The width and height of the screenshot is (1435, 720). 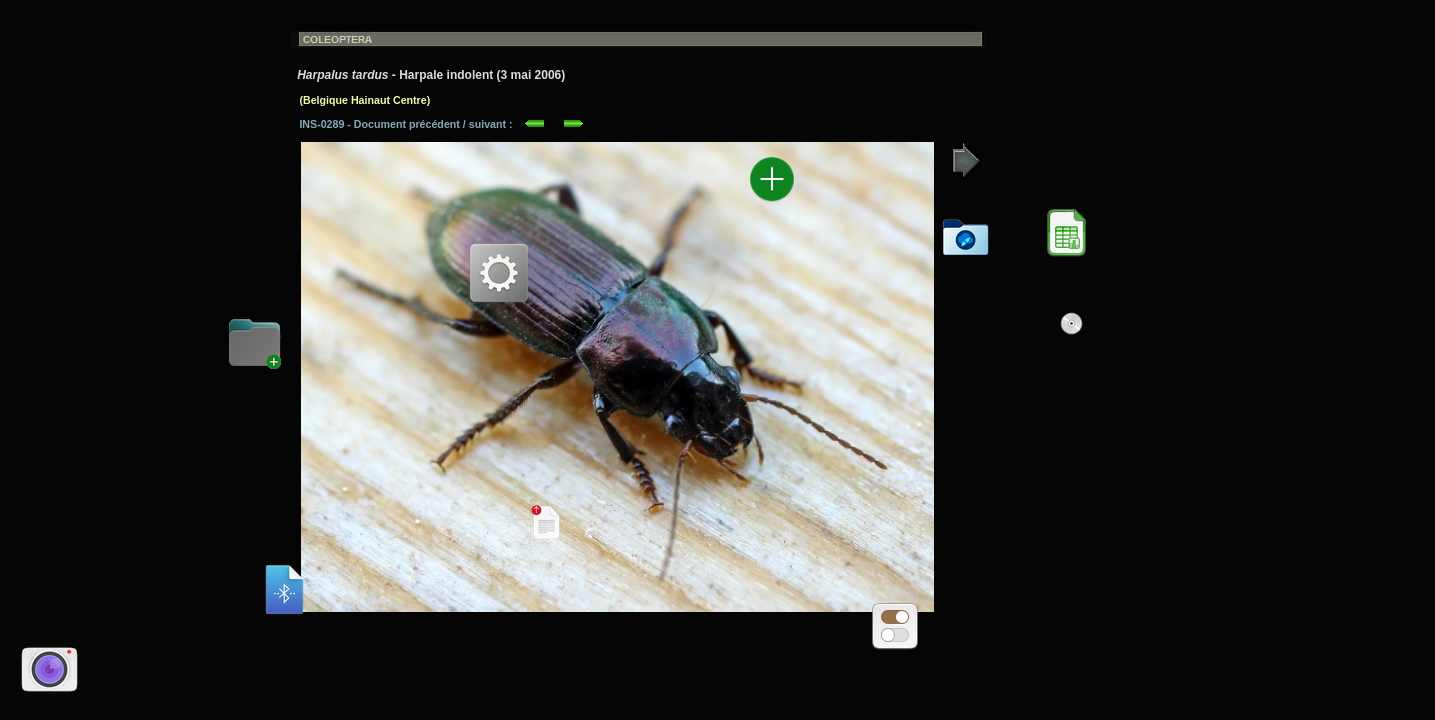 What do you see at coordinates (49, 669) in the screenshot?
I see `open webcamoid camera application` at bounding box center [49, 669].